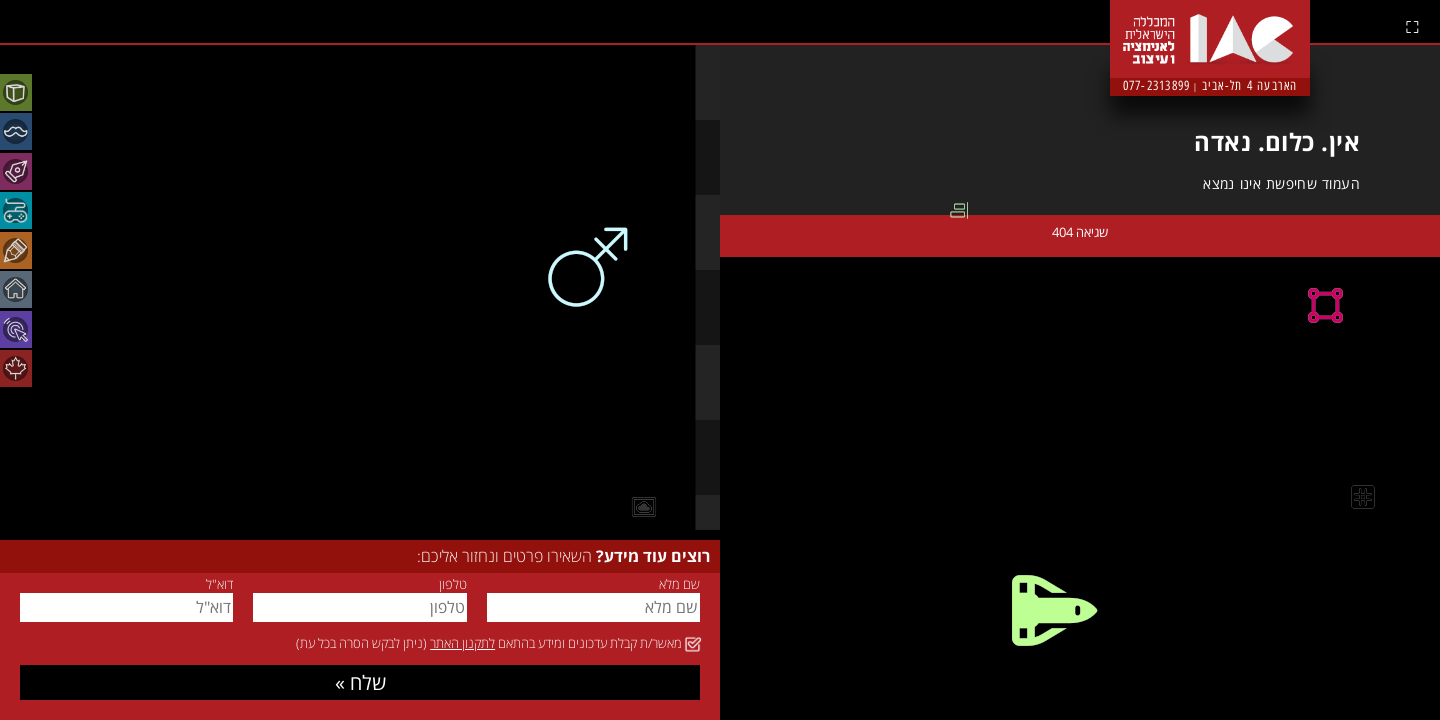 Image resolution: width=1440 pixels, height=720 pixels. What do you see at coordinates (959, 210) in the screenshot?
I see `align text to the right` at bounding box center [959, 210].